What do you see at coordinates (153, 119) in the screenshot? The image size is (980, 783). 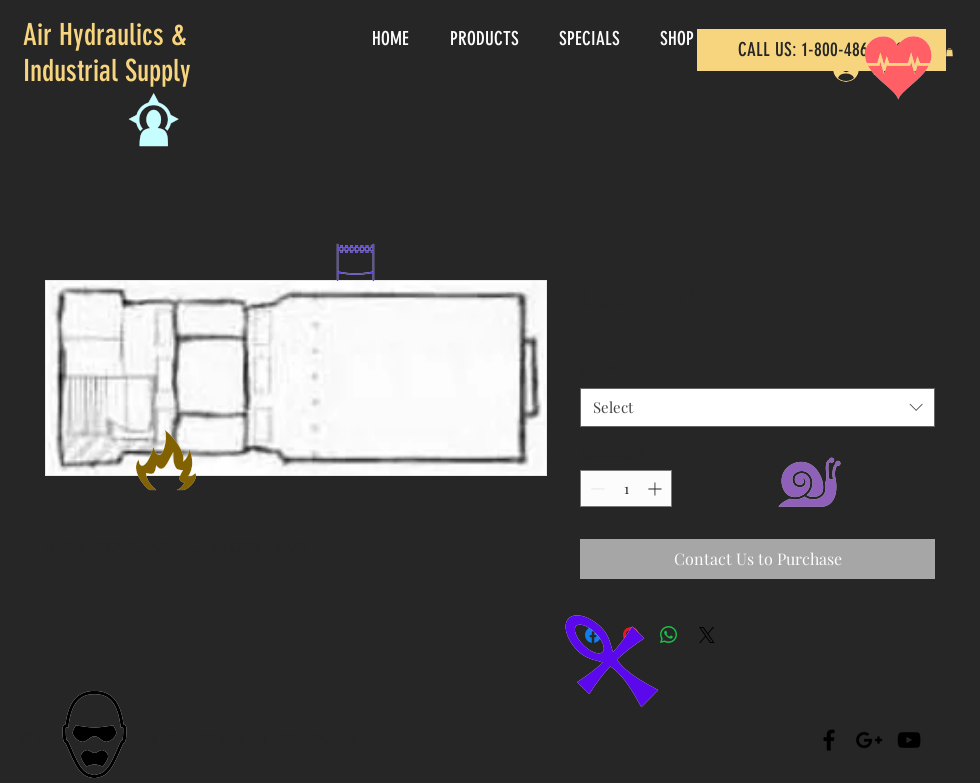 I see `indicates a holy or divine character class` at bounding box center [153, 119].